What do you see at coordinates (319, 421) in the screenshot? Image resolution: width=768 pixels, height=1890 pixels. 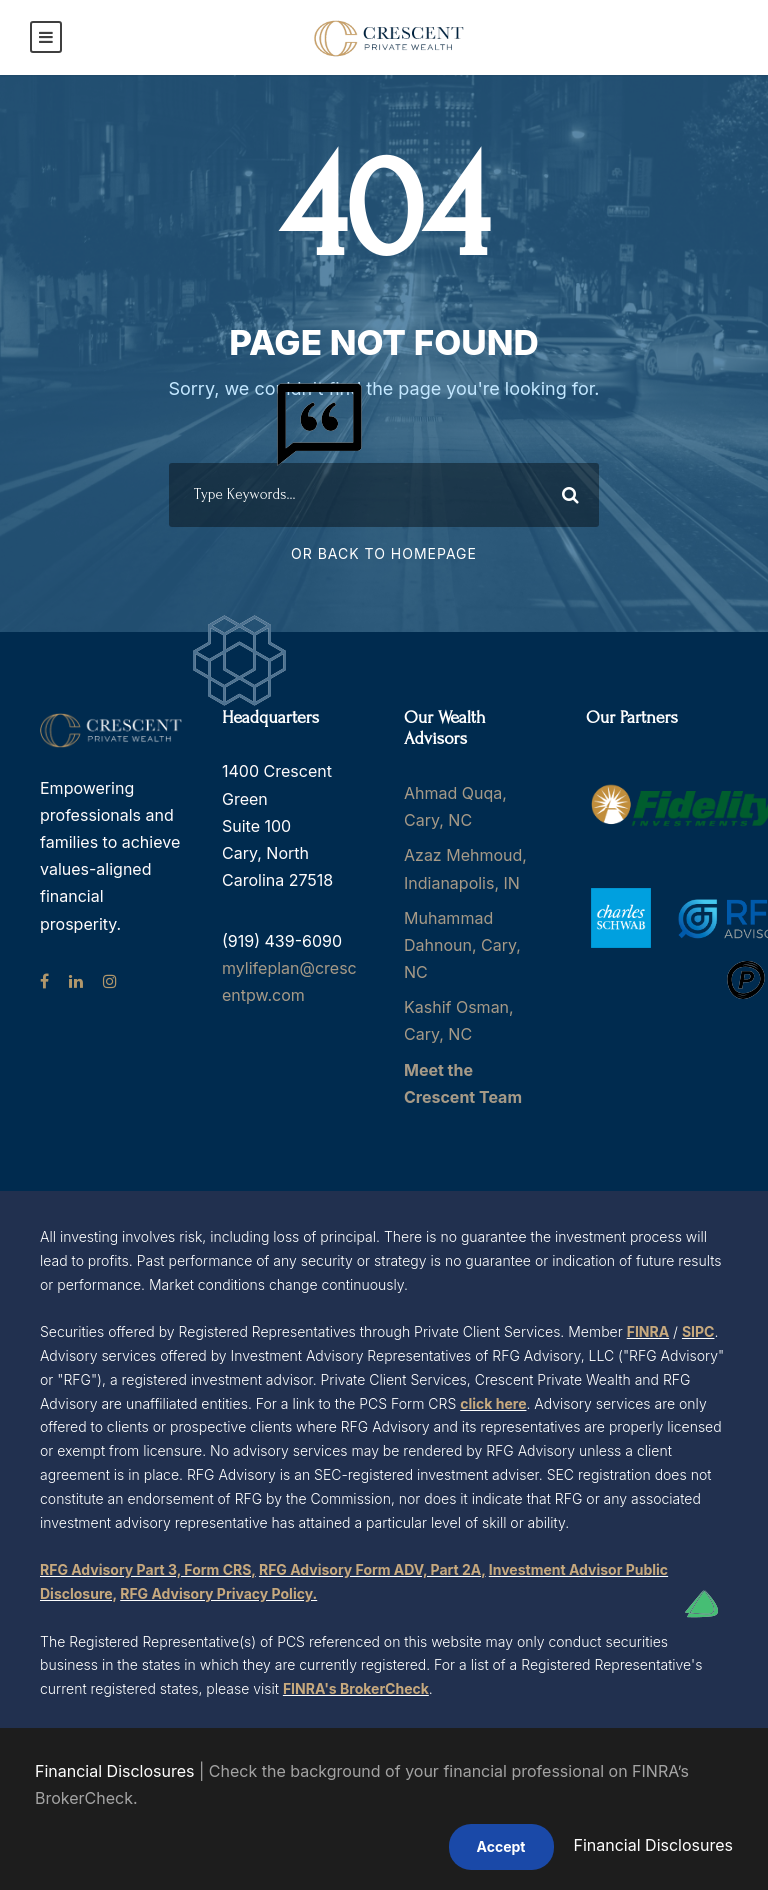 I see `view quoted messages or replies` at bounding box center [319, 421].